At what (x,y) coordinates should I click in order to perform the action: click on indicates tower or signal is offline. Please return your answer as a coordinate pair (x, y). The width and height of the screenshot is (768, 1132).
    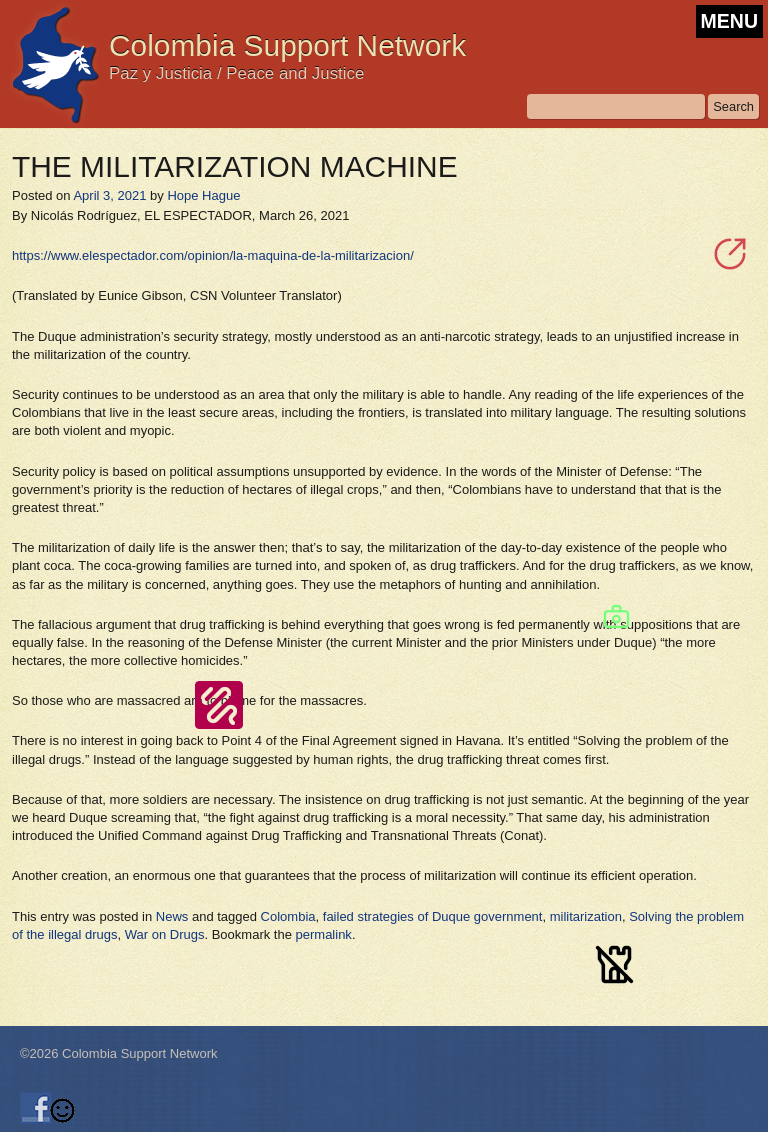
    Looking at the image, I should click on (614, 964).